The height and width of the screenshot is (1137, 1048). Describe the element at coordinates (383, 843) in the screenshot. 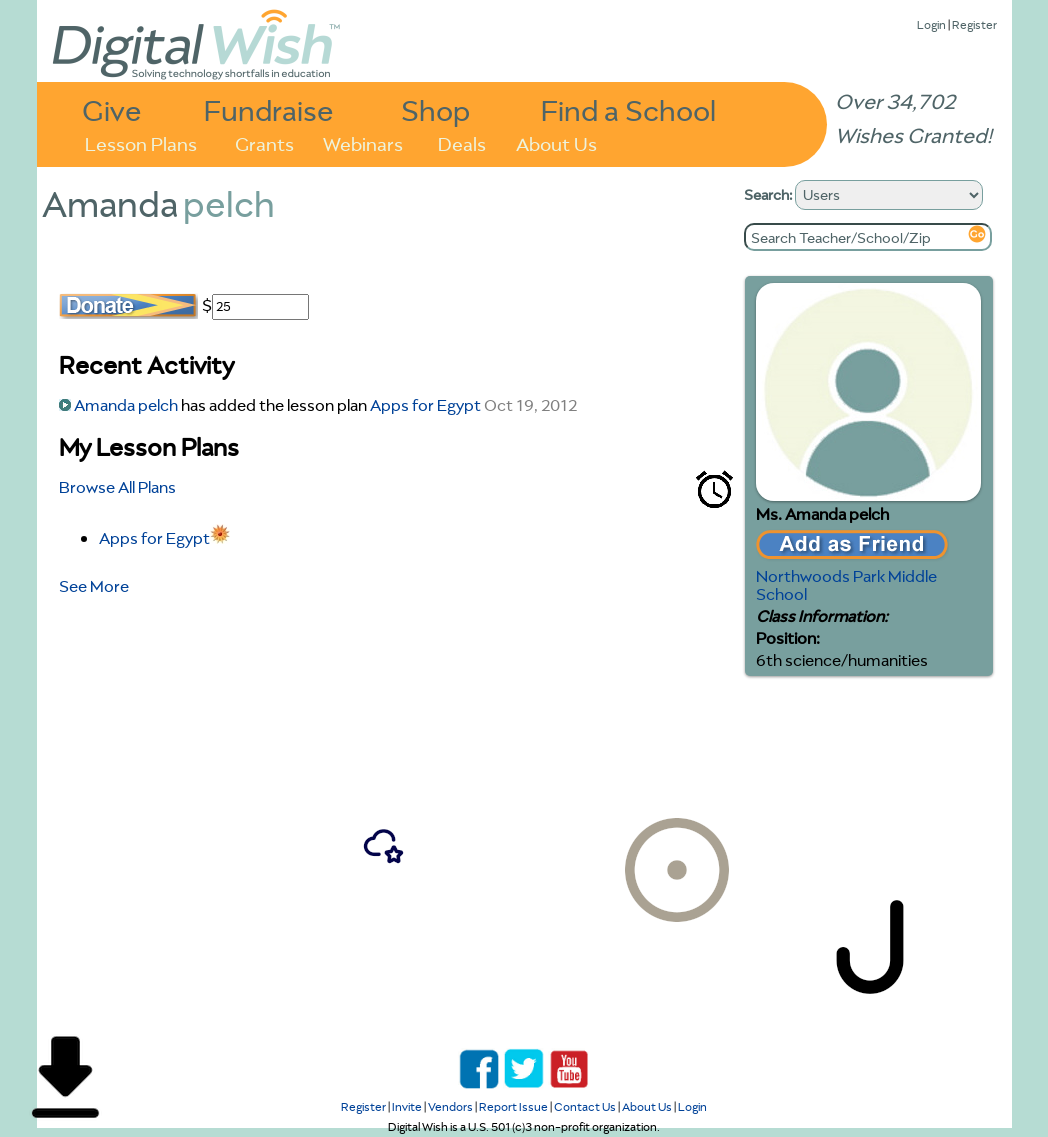

I see `mark cloud content as favorite` at that location.